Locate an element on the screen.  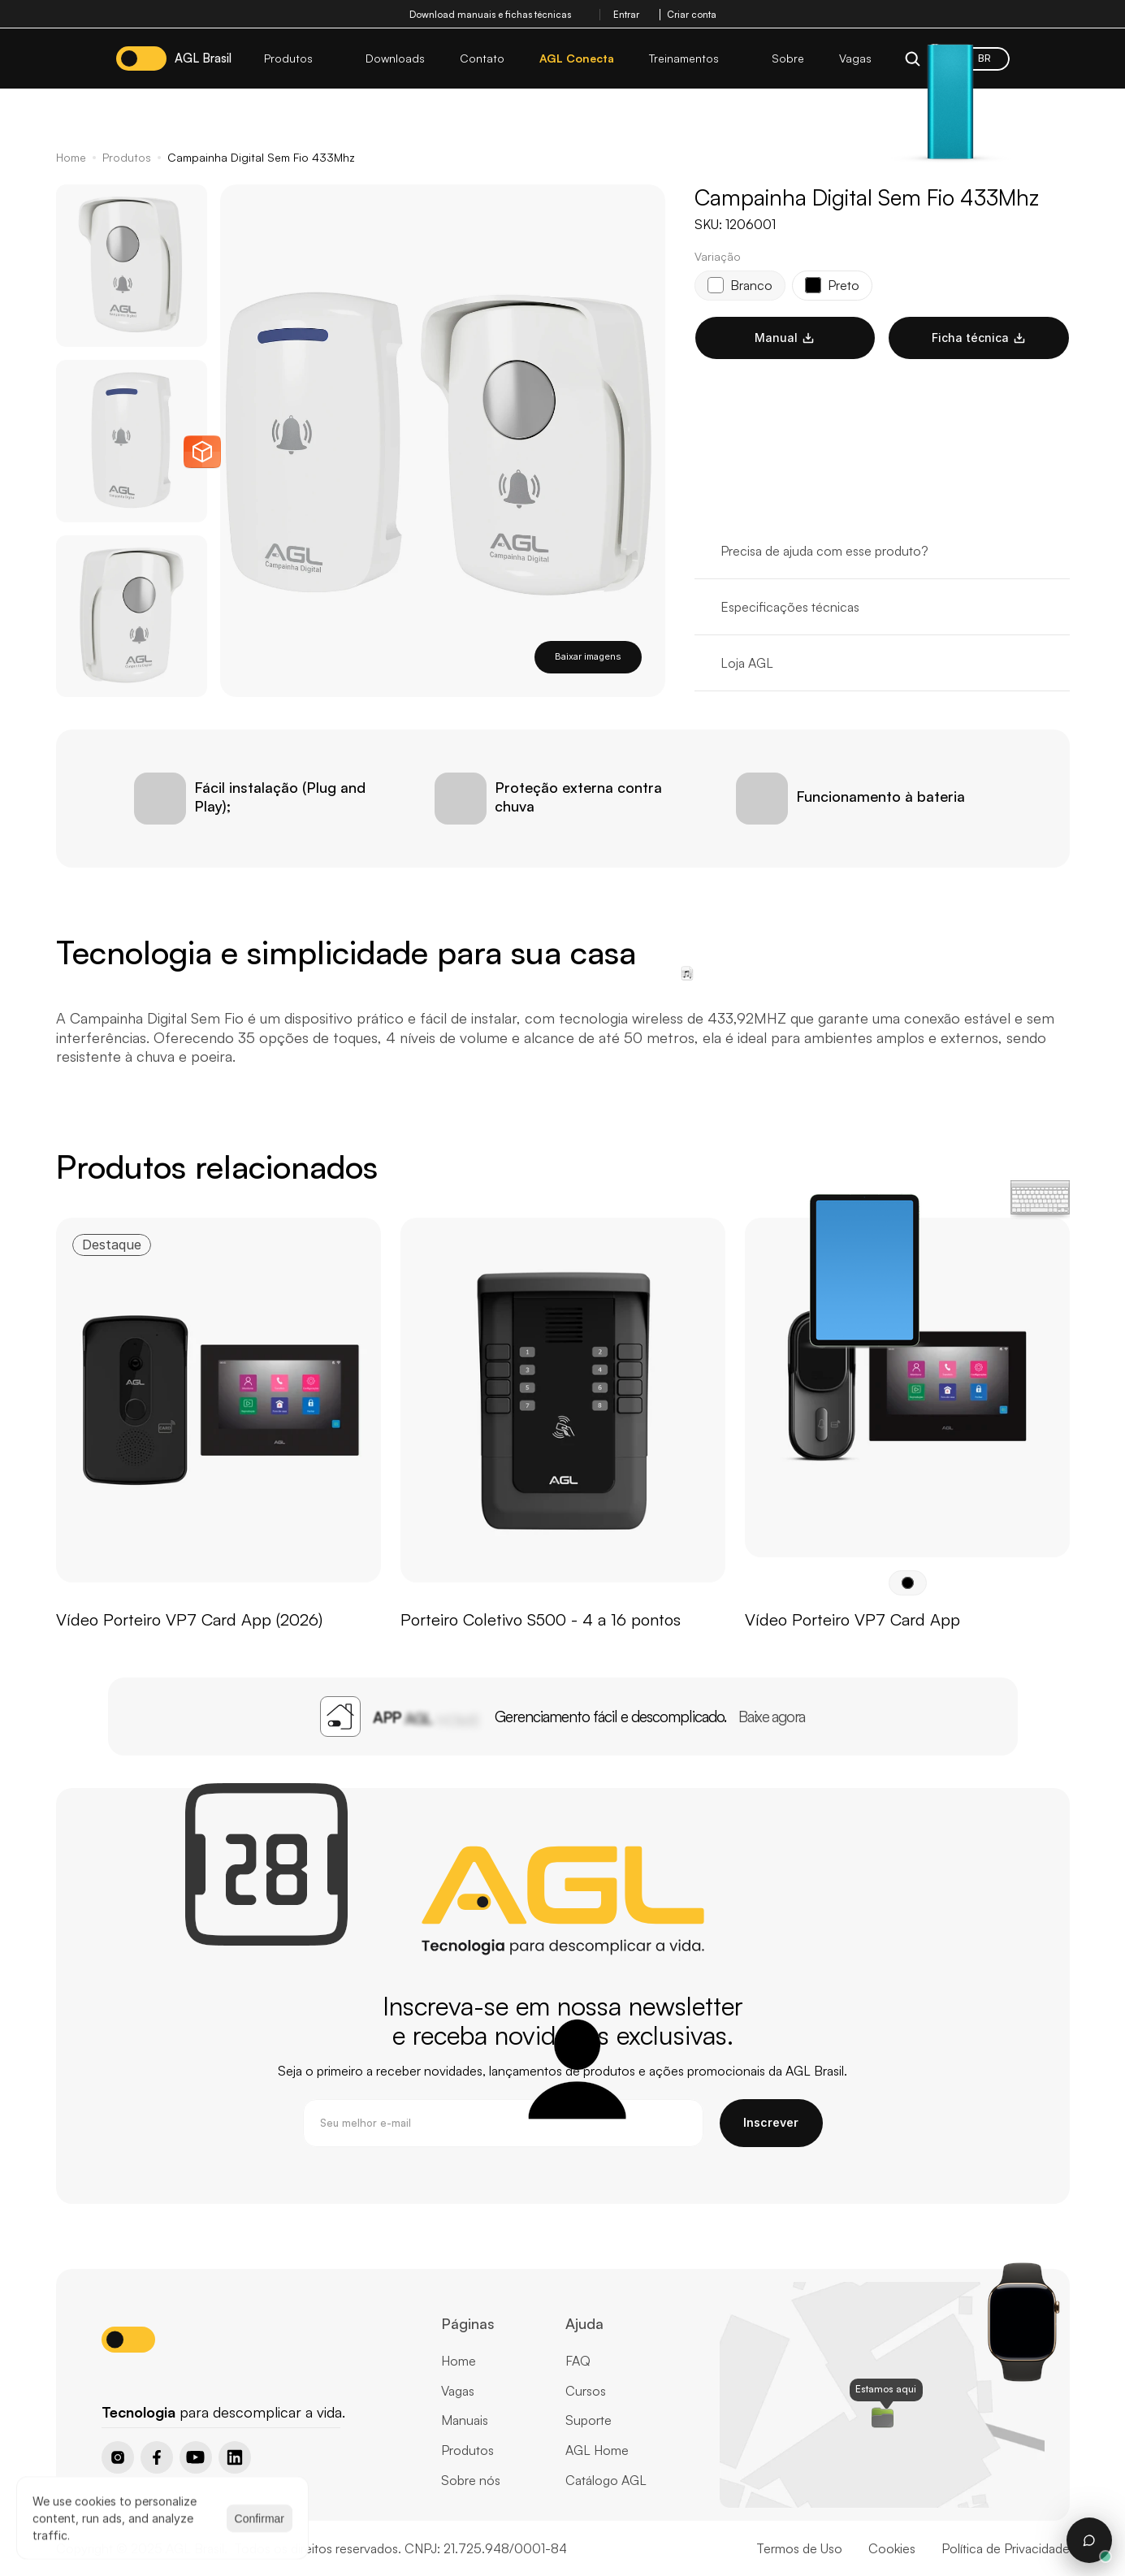
view user profile is located at coordinates (577, 2068).